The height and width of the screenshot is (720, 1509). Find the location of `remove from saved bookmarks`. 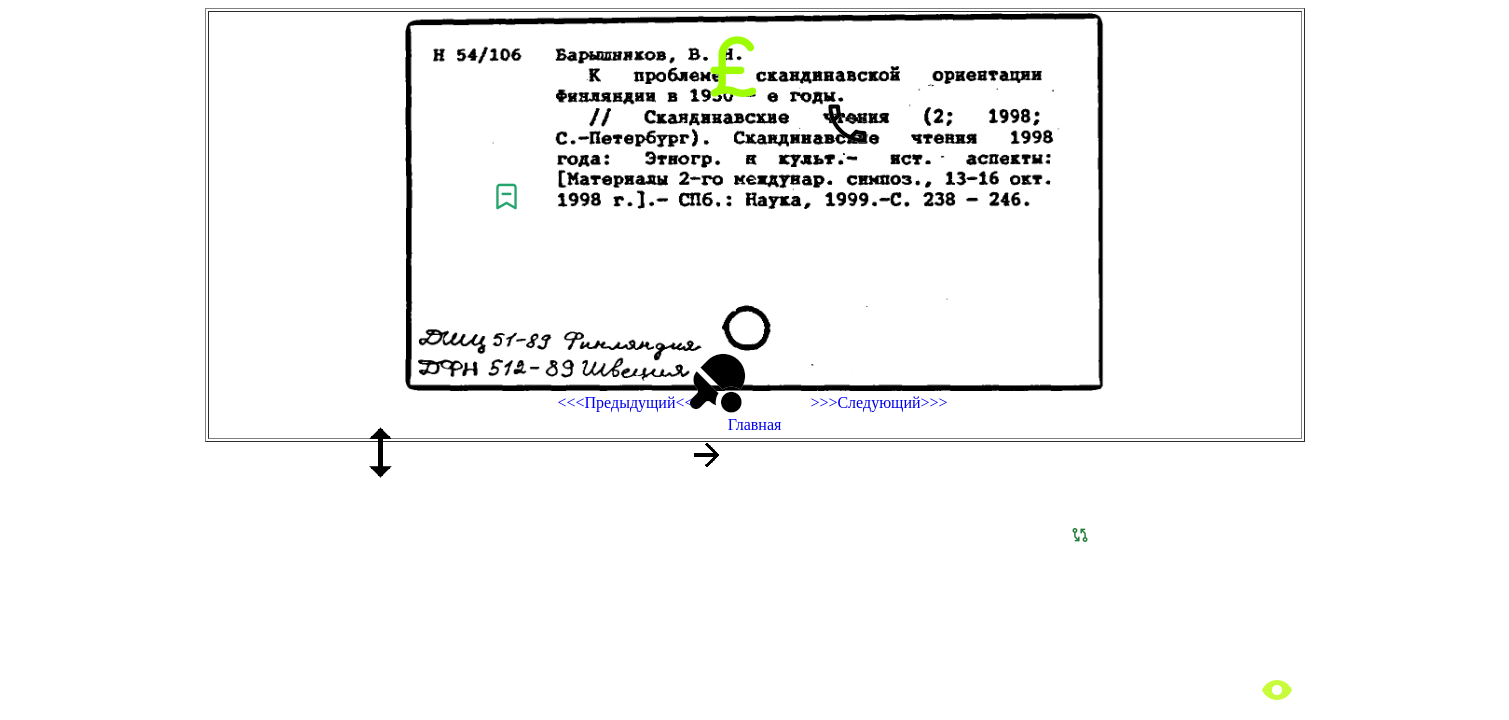

remove from saved bookmarks is located at coordinates (506, 196).